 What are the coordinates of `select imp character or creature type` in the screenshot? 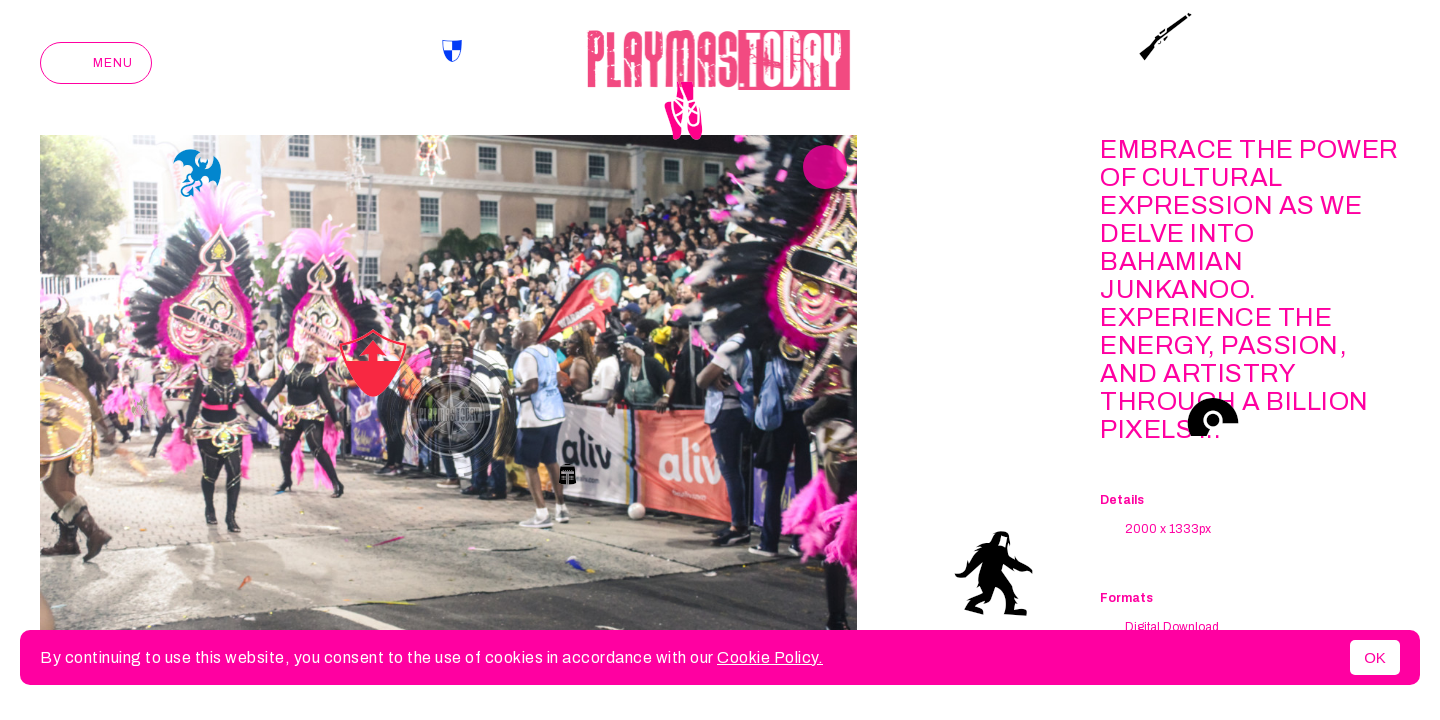 It's located at (197, 173).